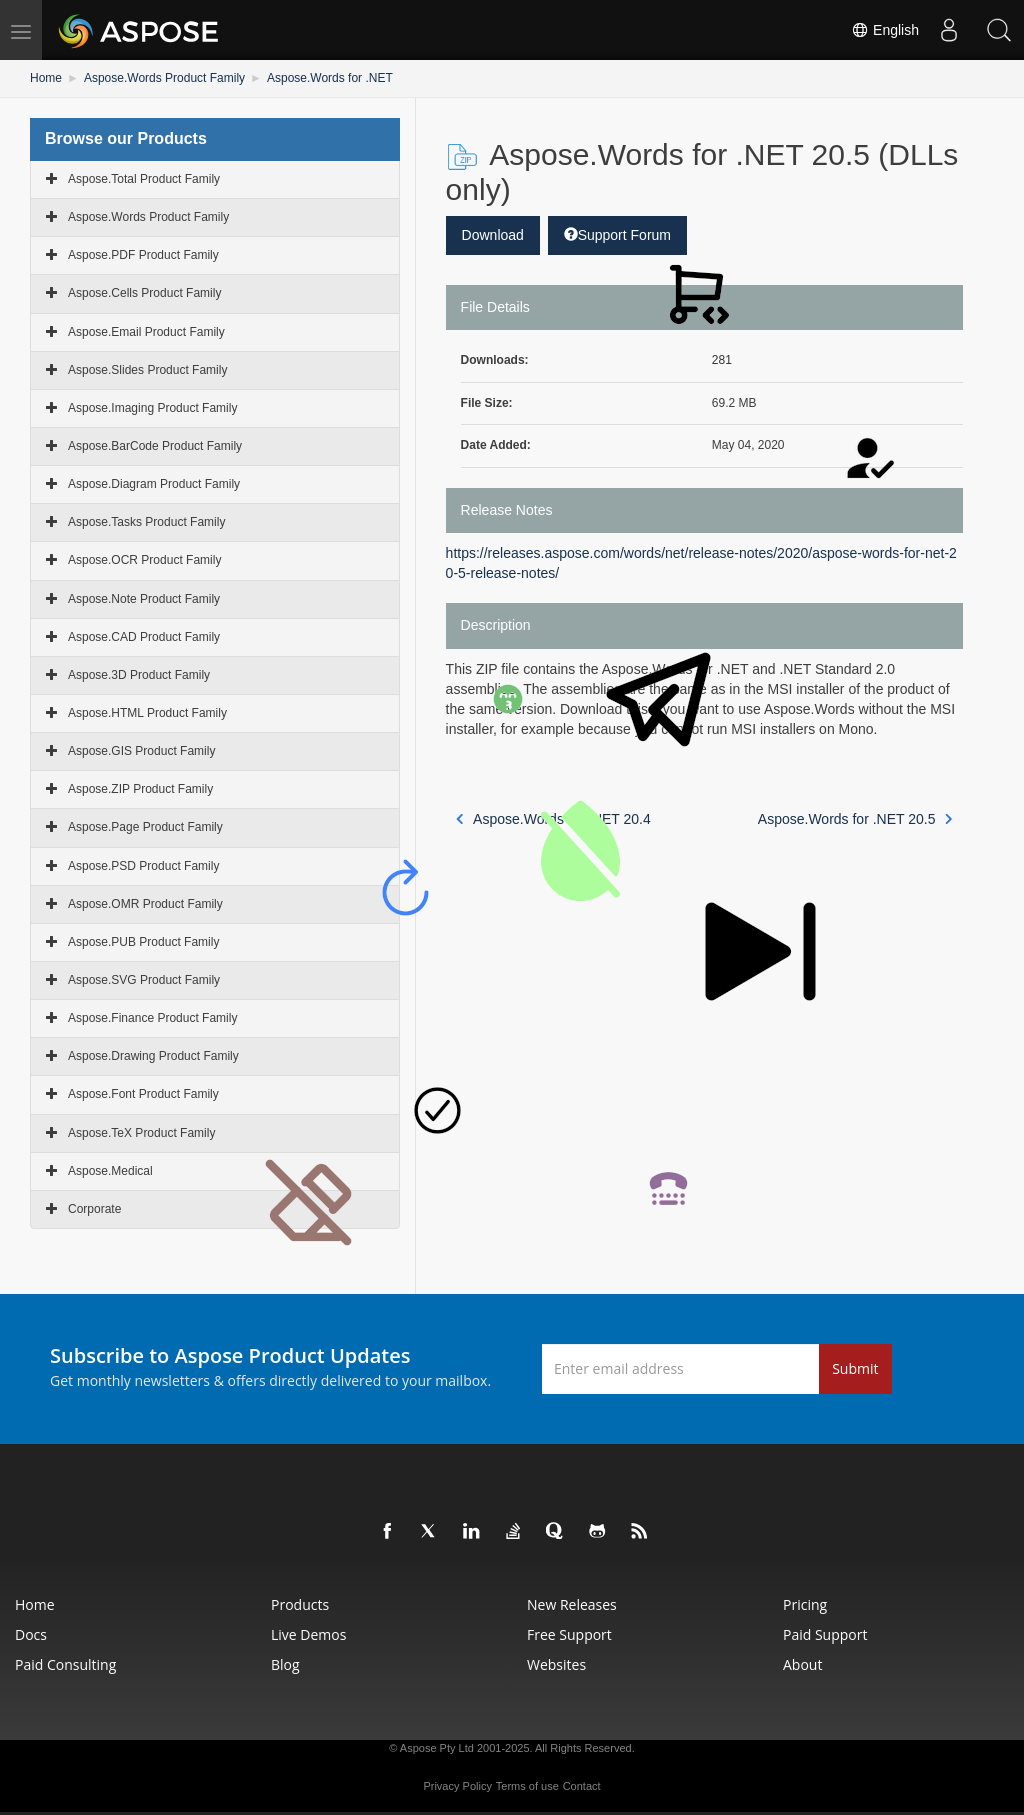 This screenshot has height=1815, width=1024. What do you see at coordinates (668, 1188) in the screenshot?
I see `enable tty/tdd accessibility for hearing-impaired calls` at bounding box center [668, 1188].